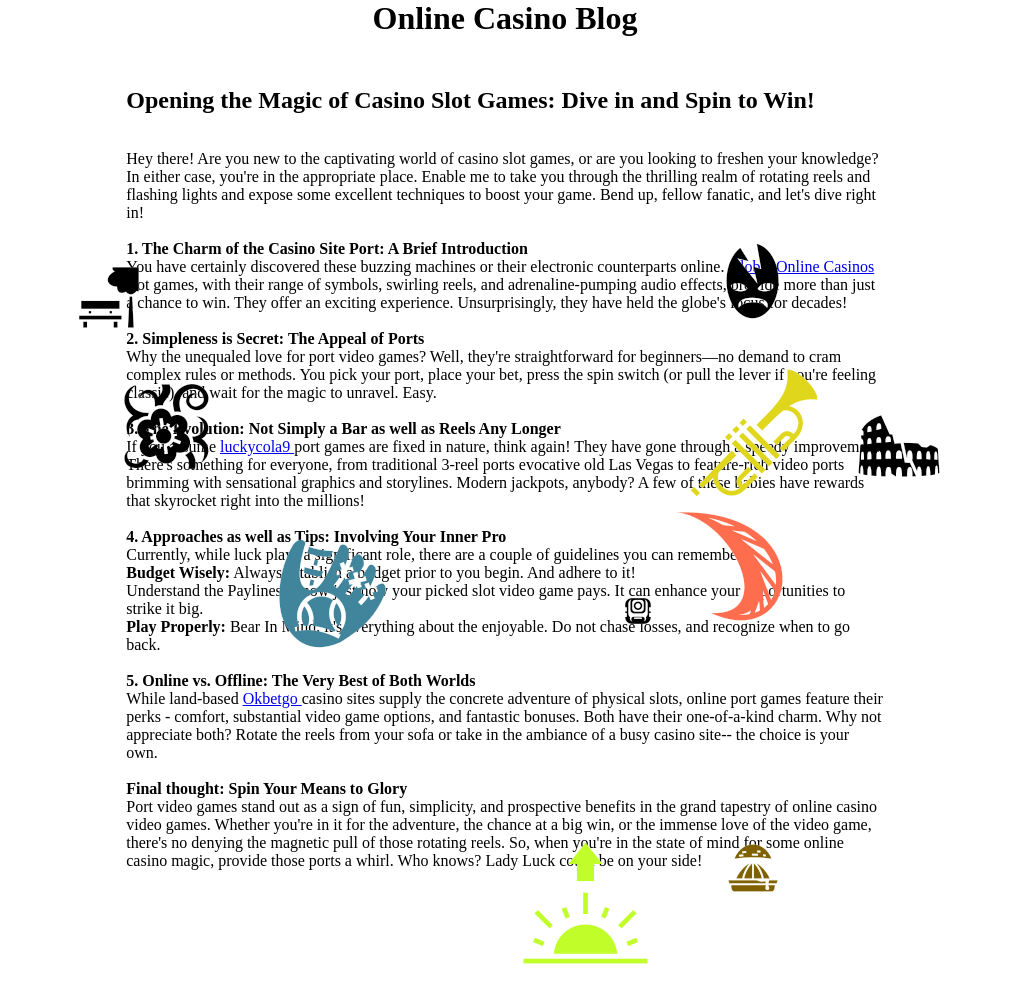 The width and height of the screenshot is (1010, 985). Describe the element at coordinates (899, 446) in the screenshot. I see `view historical landmarks or monuments` at that location.